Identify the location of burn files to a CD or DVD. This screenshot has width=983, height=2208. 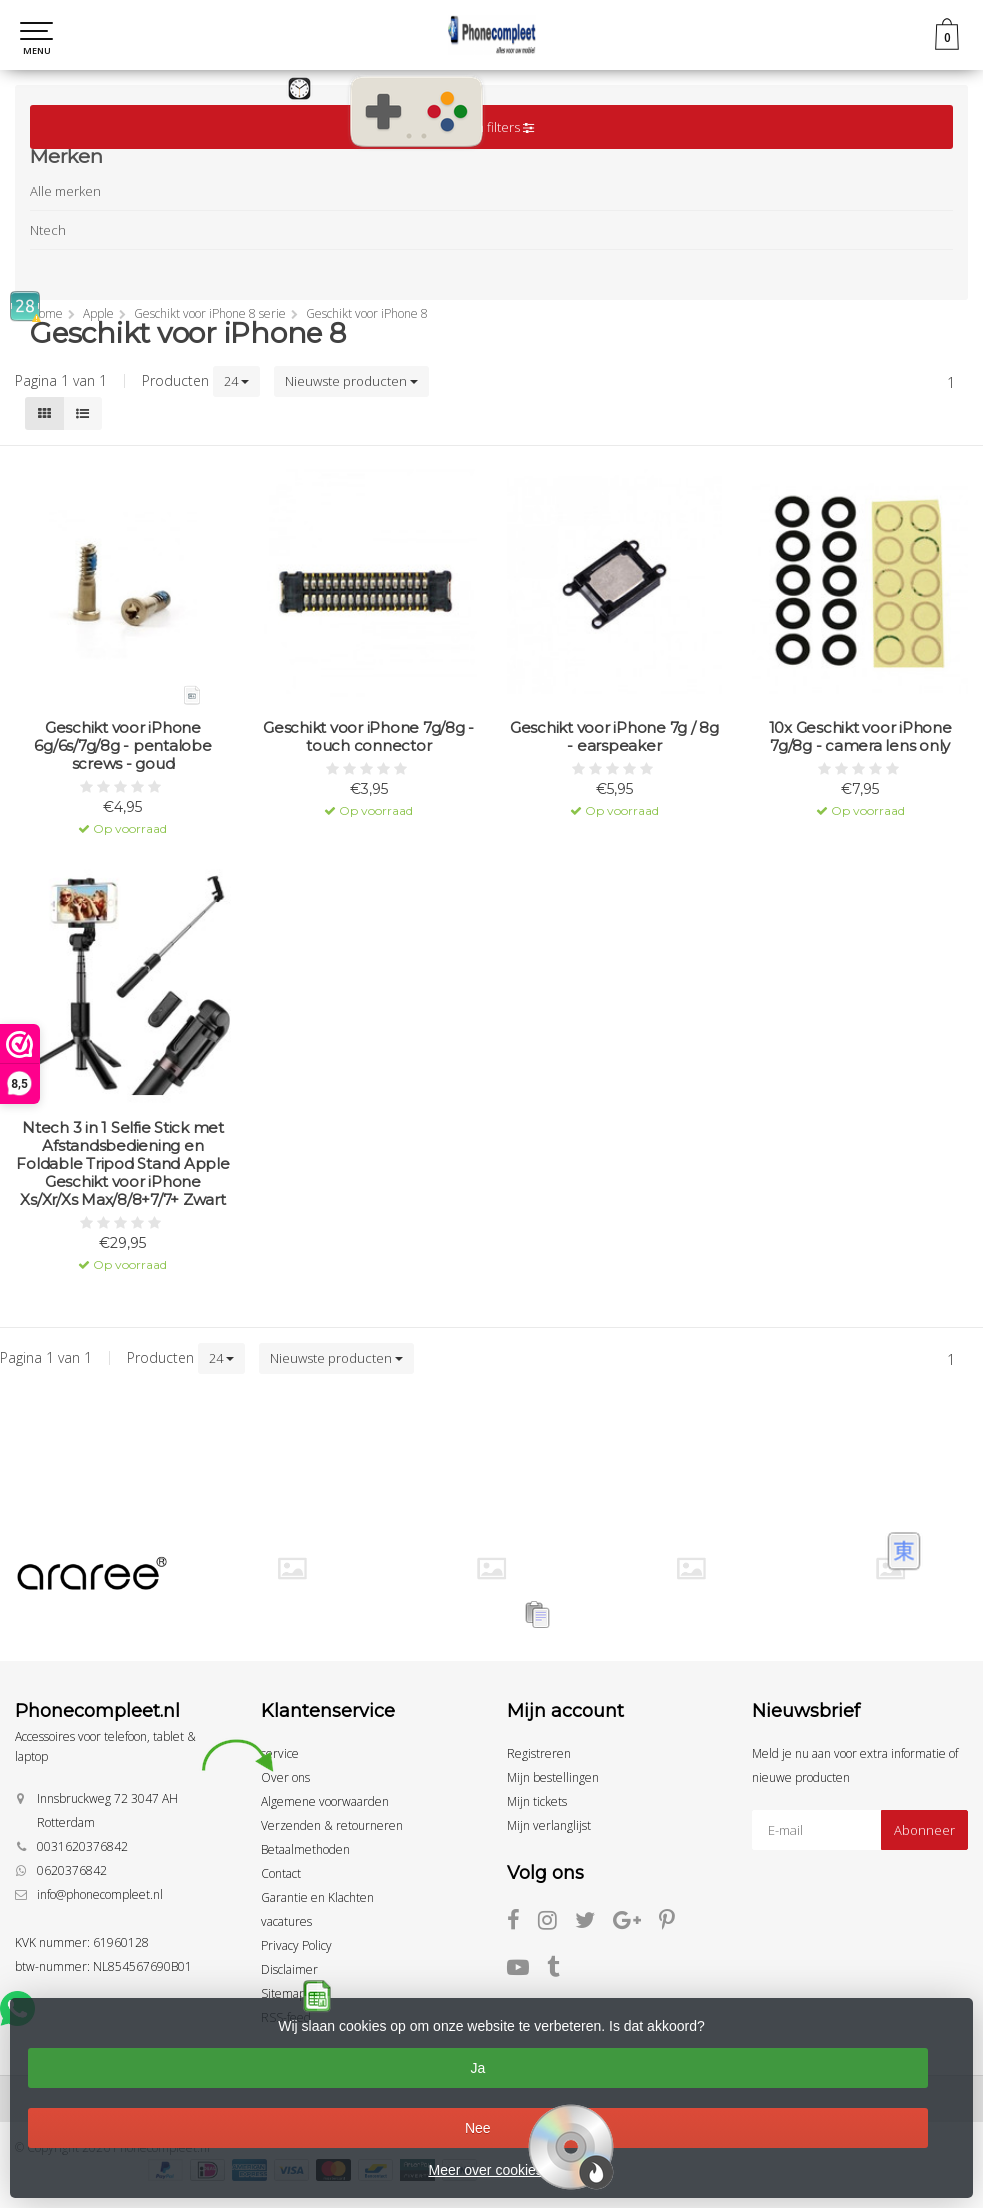
(571, 2147).